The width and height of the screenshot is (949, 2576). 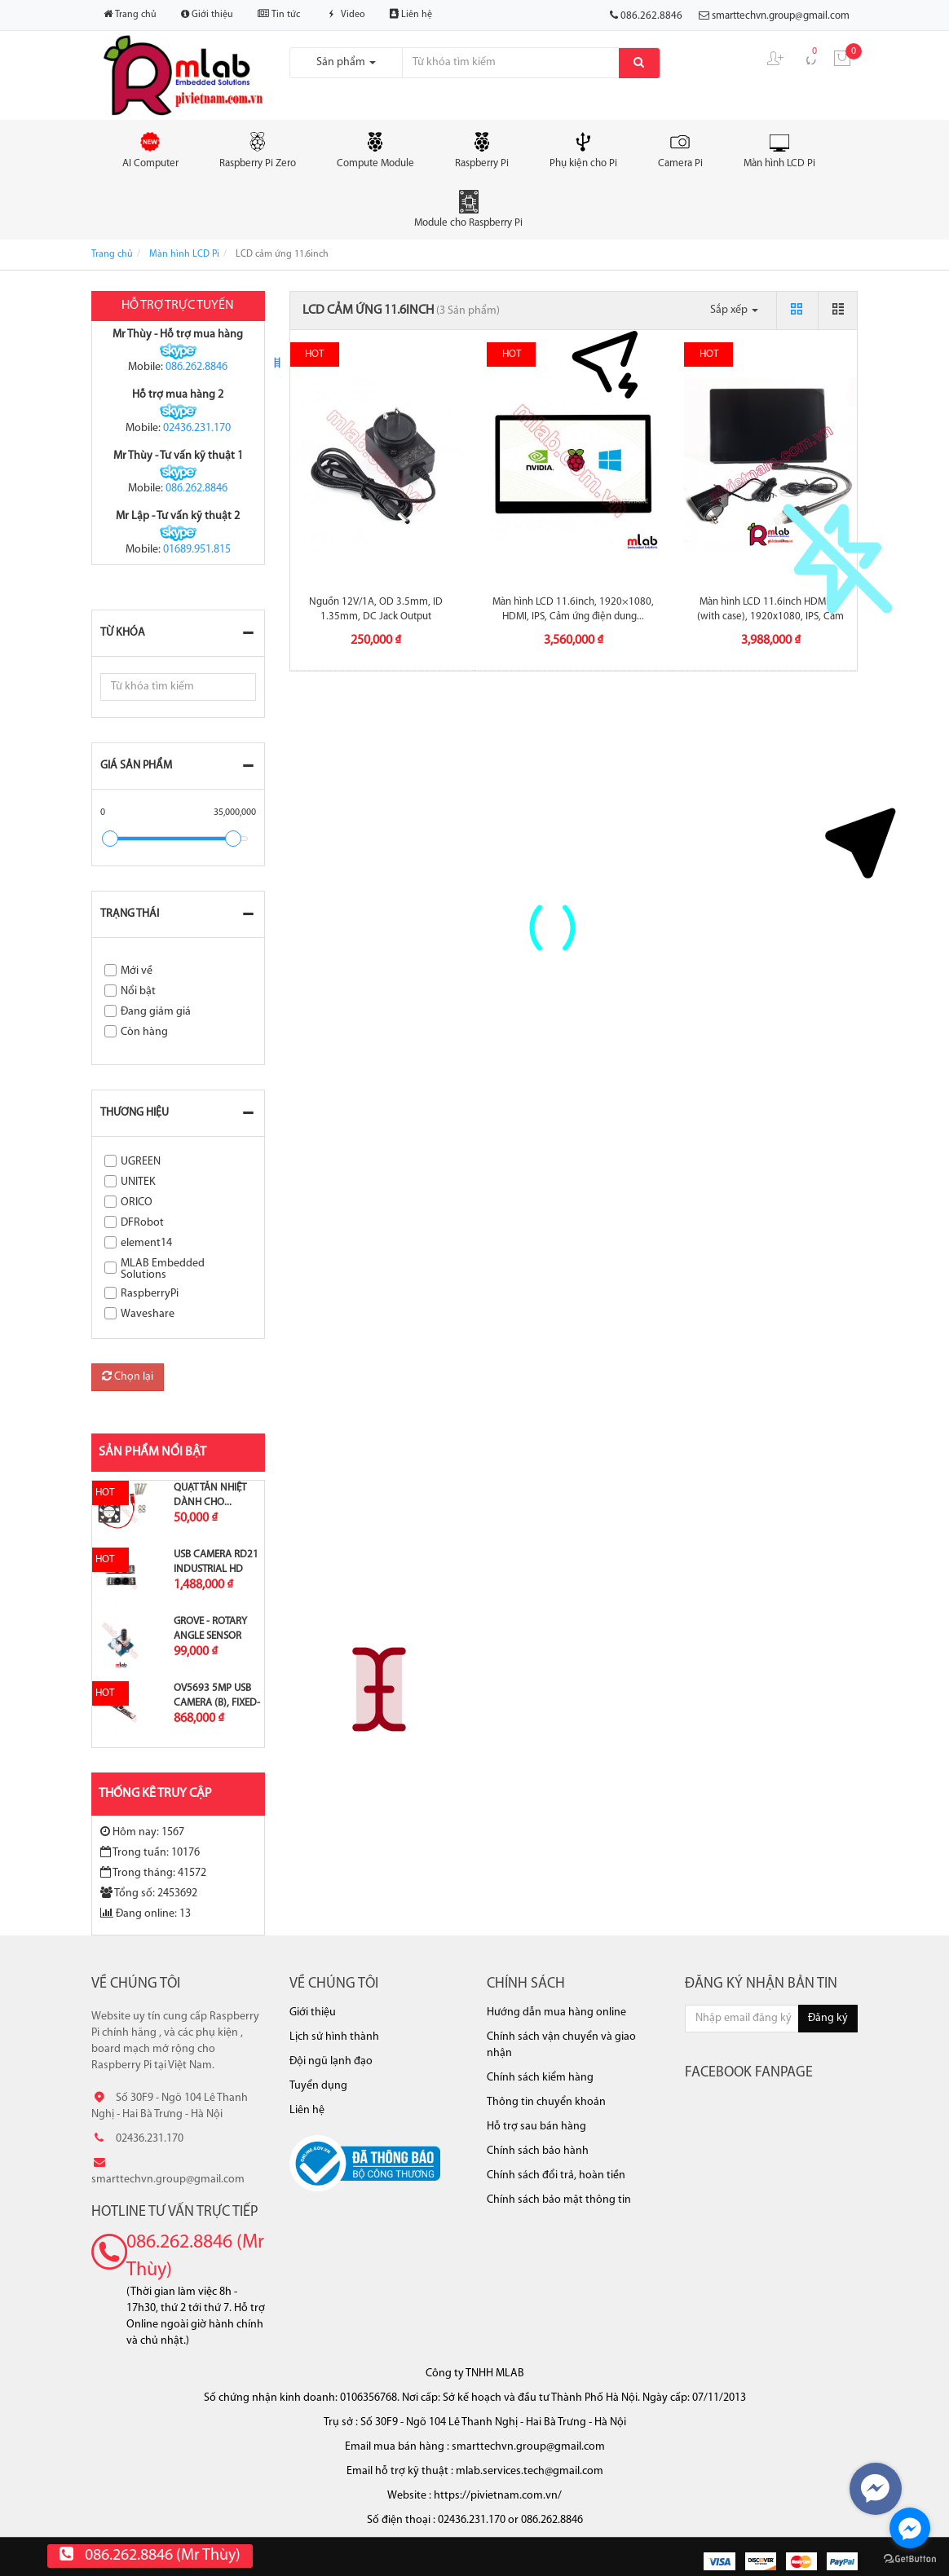 What do you see at coordinates (861, 843) in the screenshot?
I see `send current location` at bounding box center [861, 843].